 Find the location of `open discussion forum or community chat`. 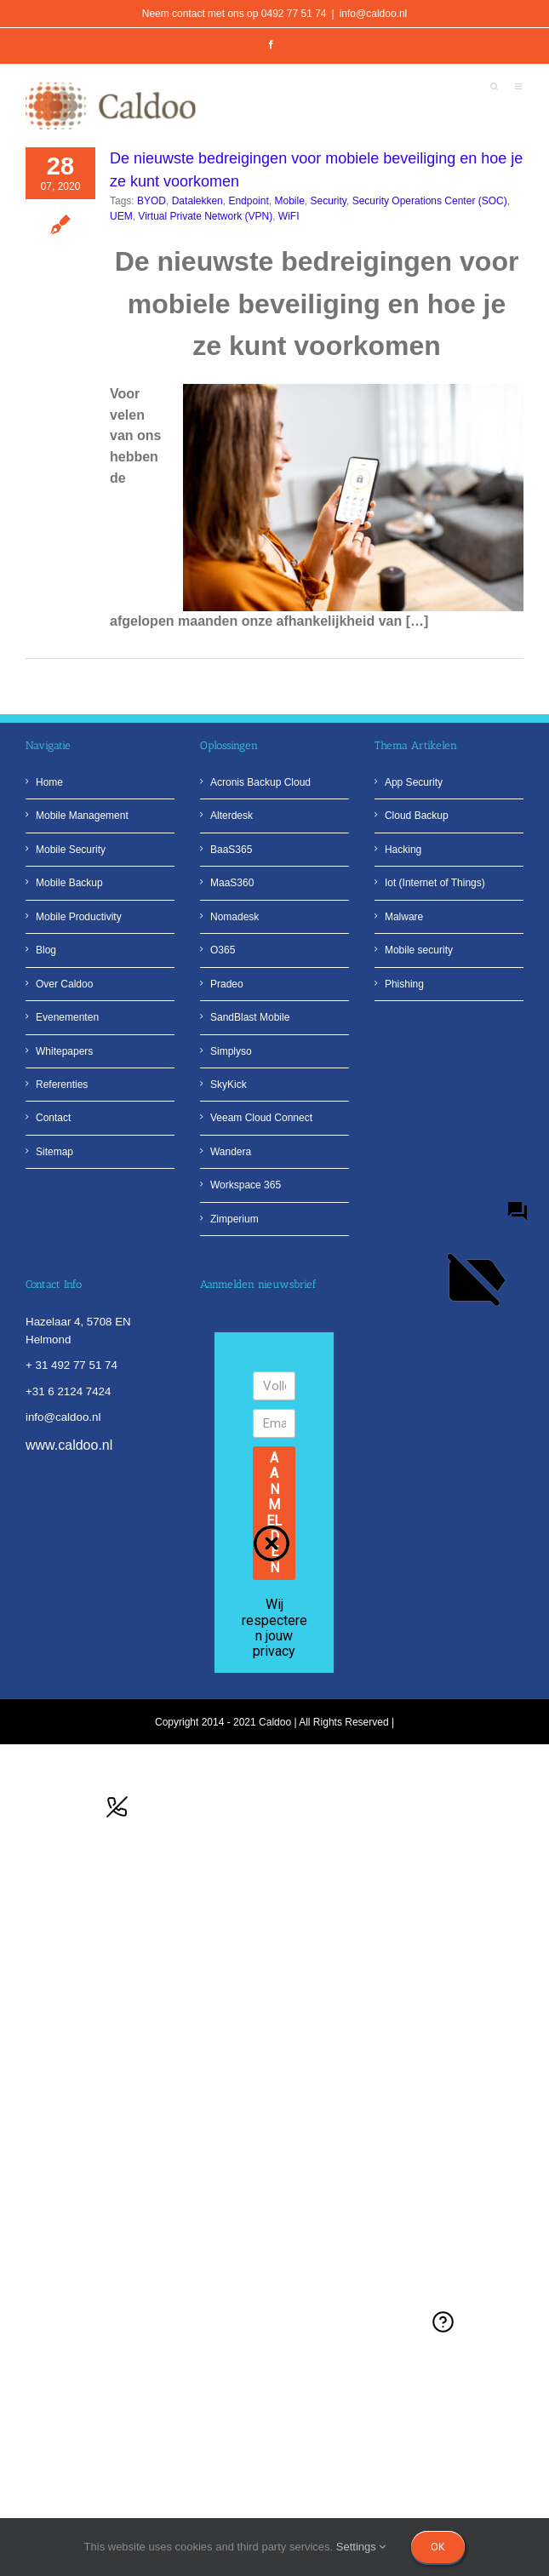

open discussion forum or community chat is located at coordinates (518, 1211).